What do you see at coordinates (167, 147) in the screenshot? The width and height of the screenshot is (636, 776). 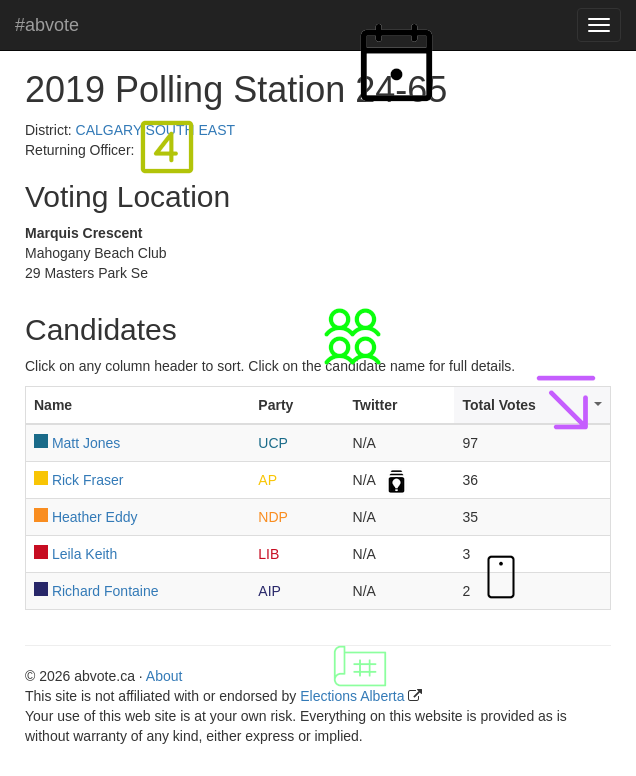 I see `select or input the number four` at bounding box center [167, 147].